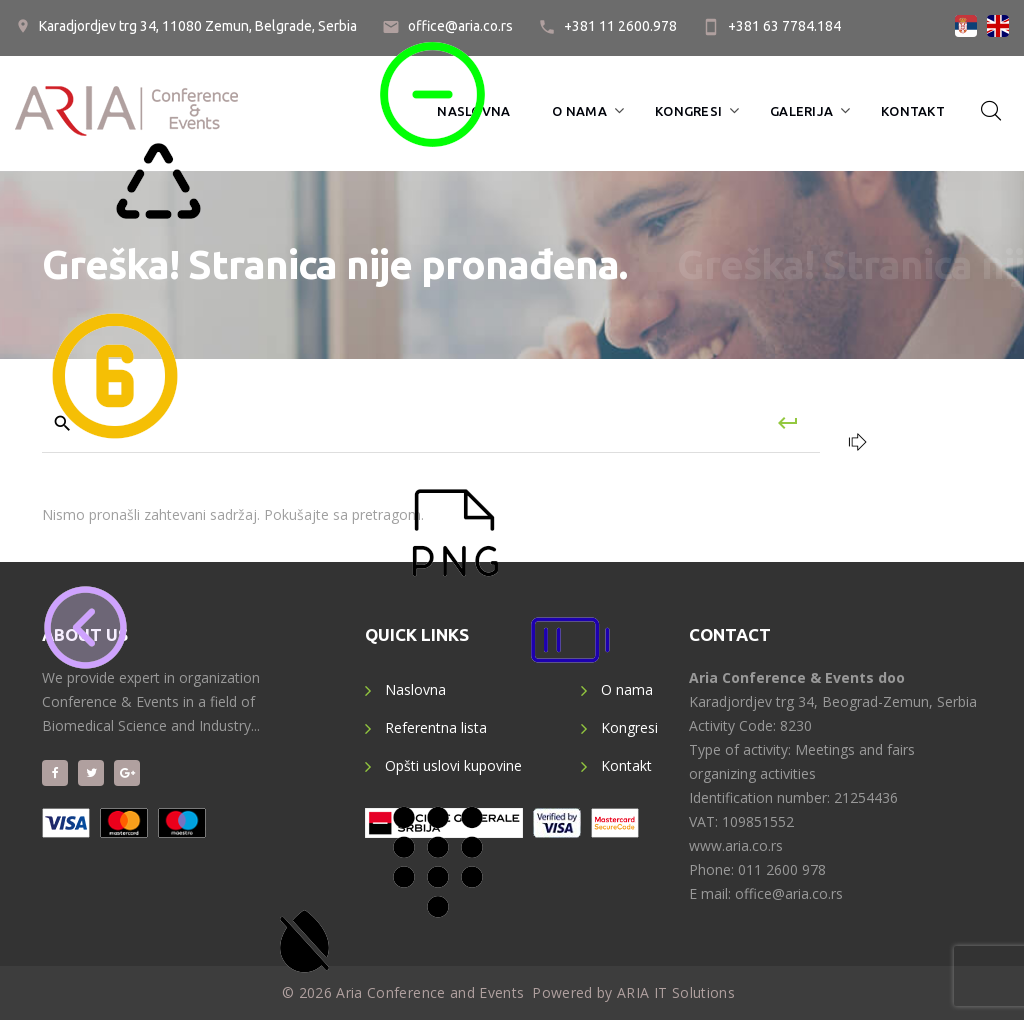 The image size is (1024, 1020). Describe the element at coordinates (115, 376) in the screenshot. I see `indicates step 6 in a multi-step process` at that location.